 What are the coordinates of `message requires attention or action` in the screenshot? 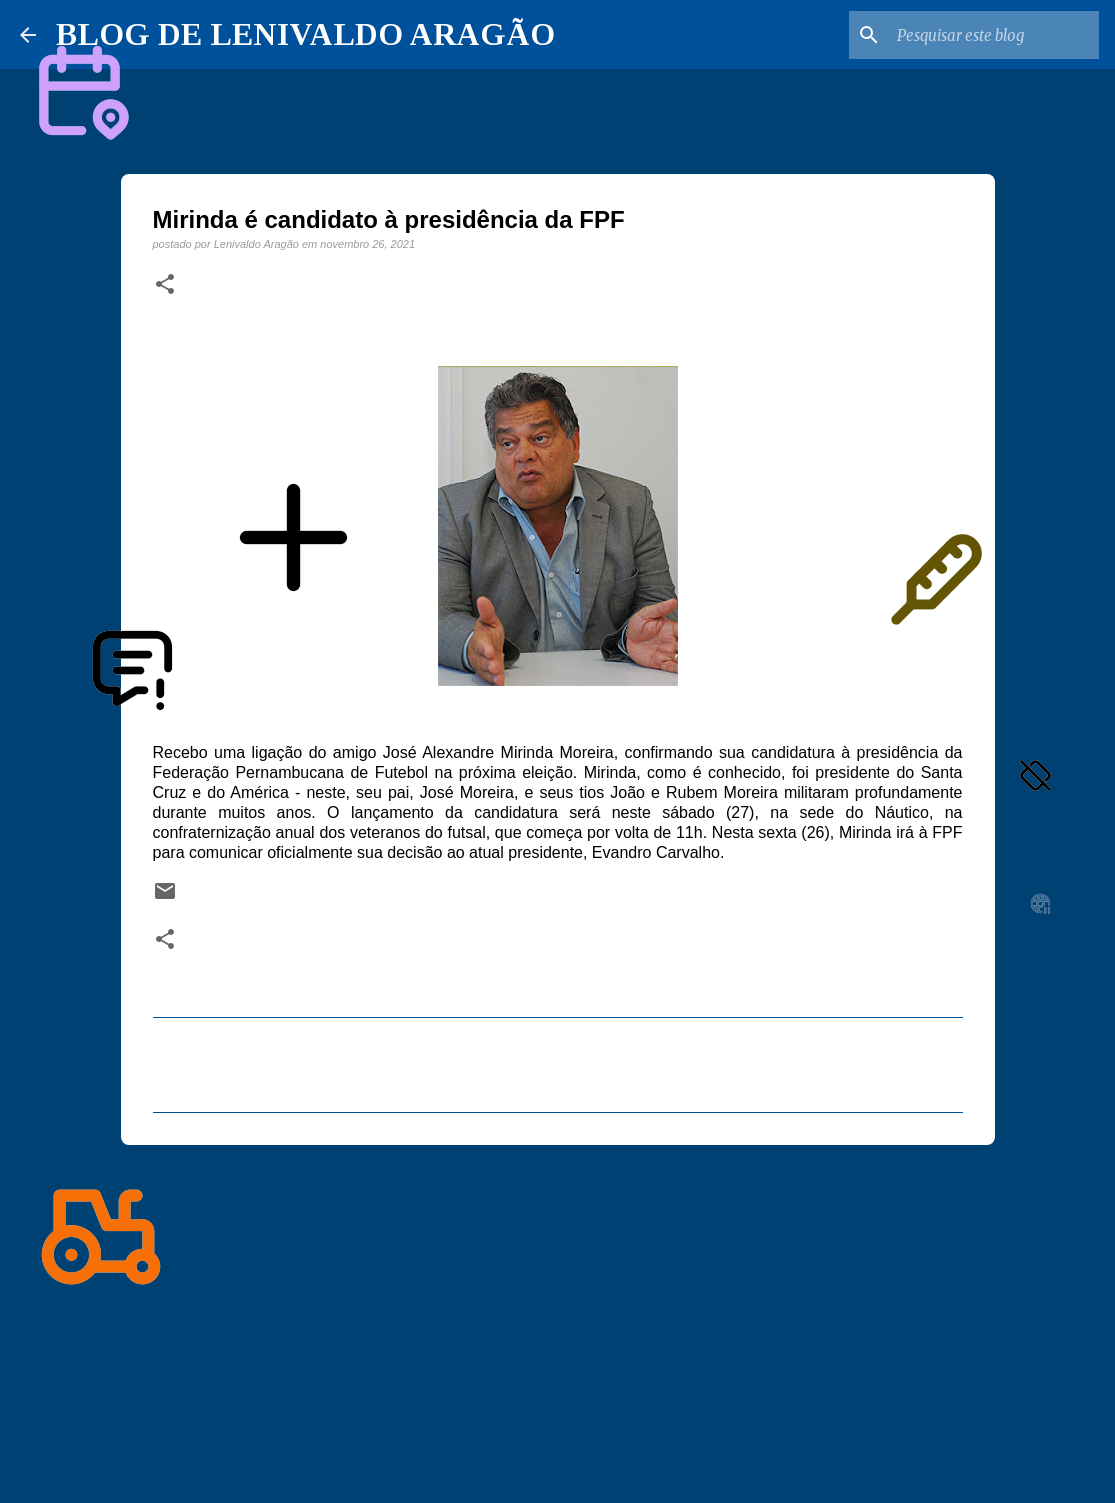 It's located at (132, 666).